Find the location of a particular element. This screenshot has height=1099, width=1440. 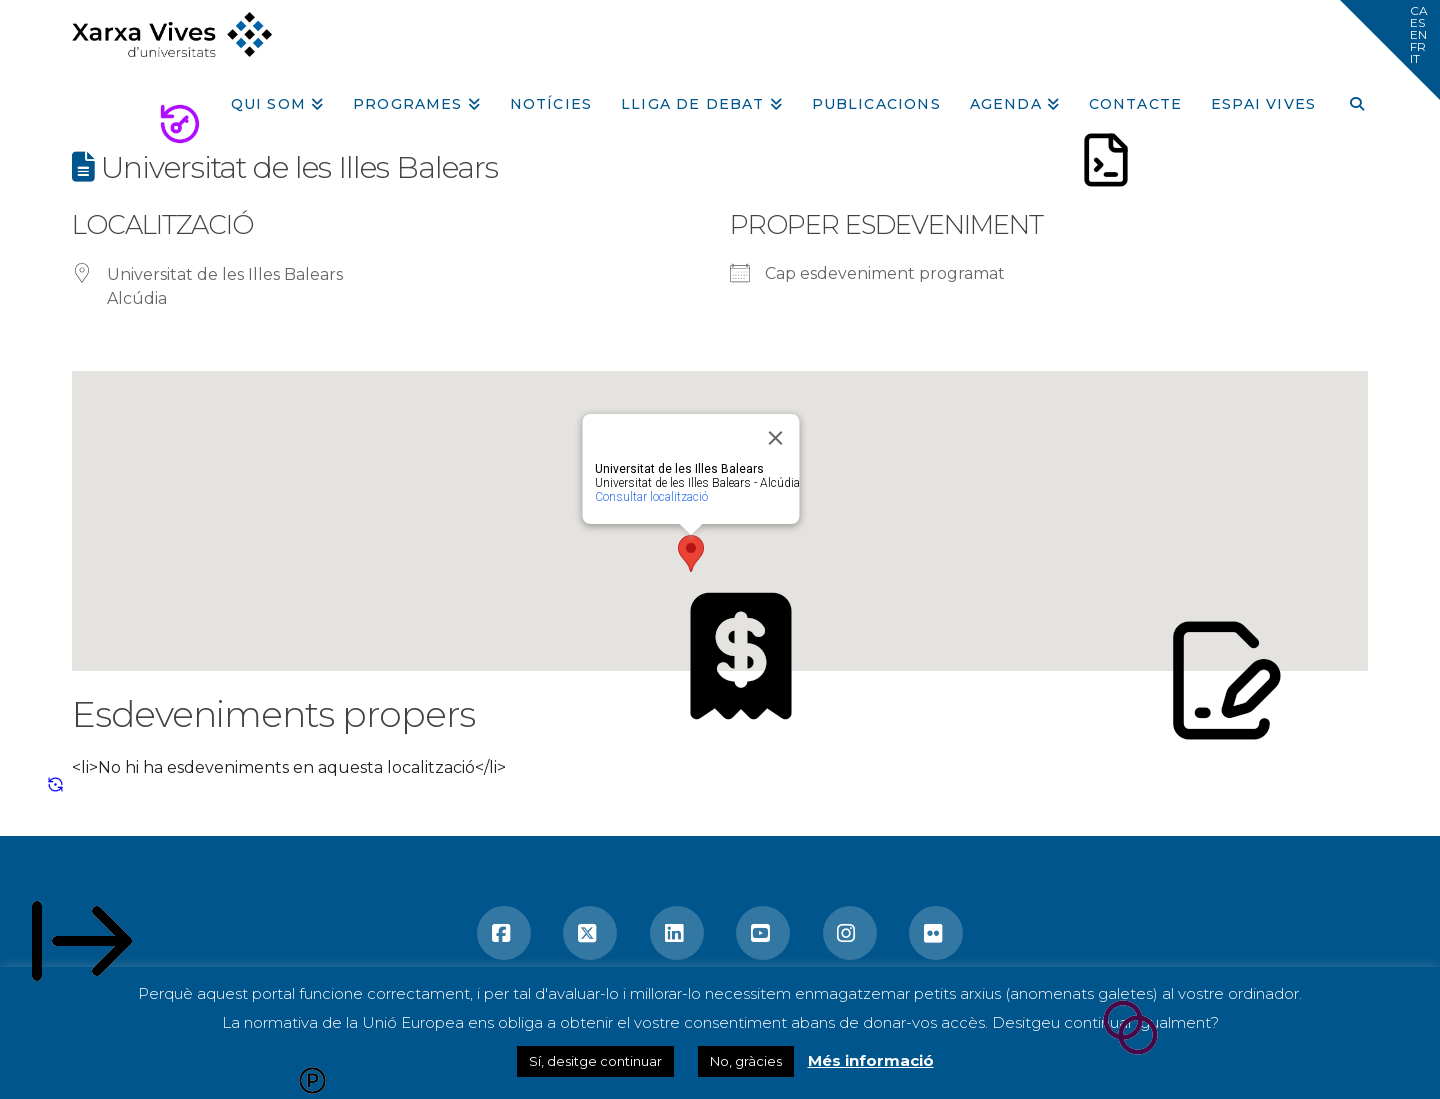

open terminal or command line file is located at coordinates (1106, 160).